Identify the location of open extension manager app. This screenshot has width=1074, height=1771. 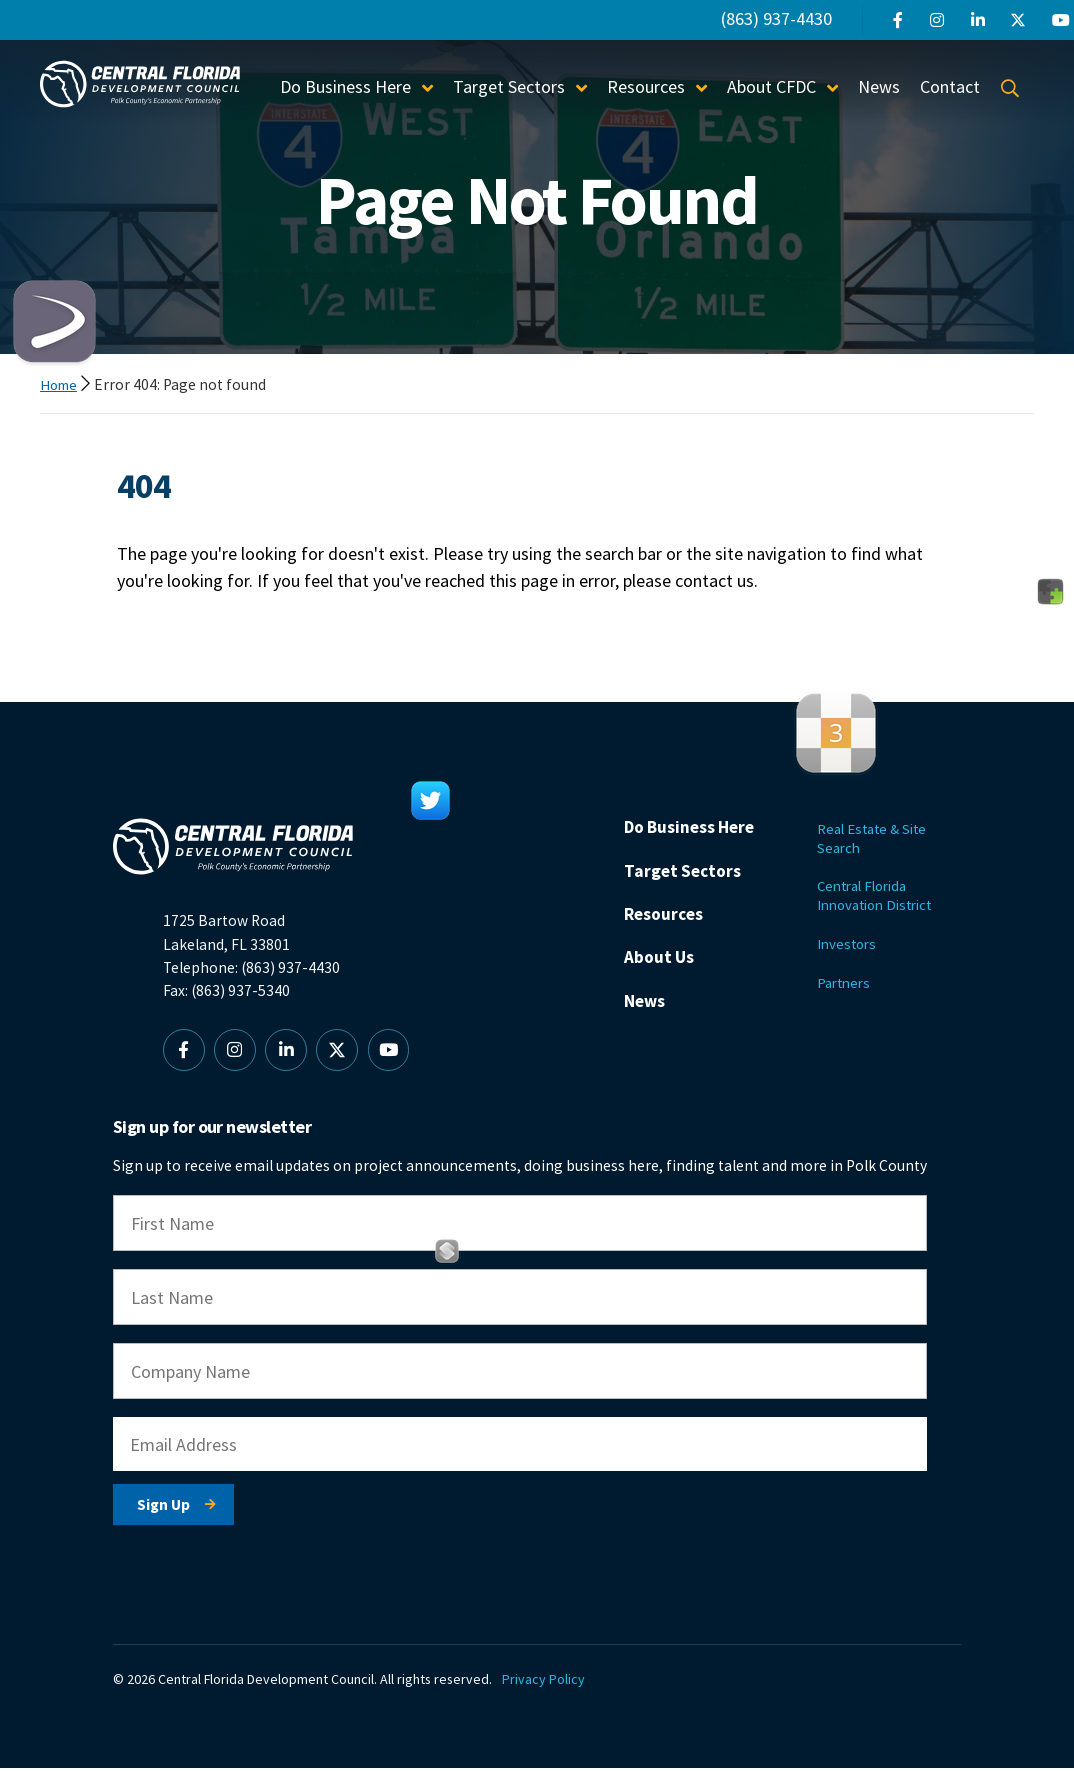
(1050, 591).